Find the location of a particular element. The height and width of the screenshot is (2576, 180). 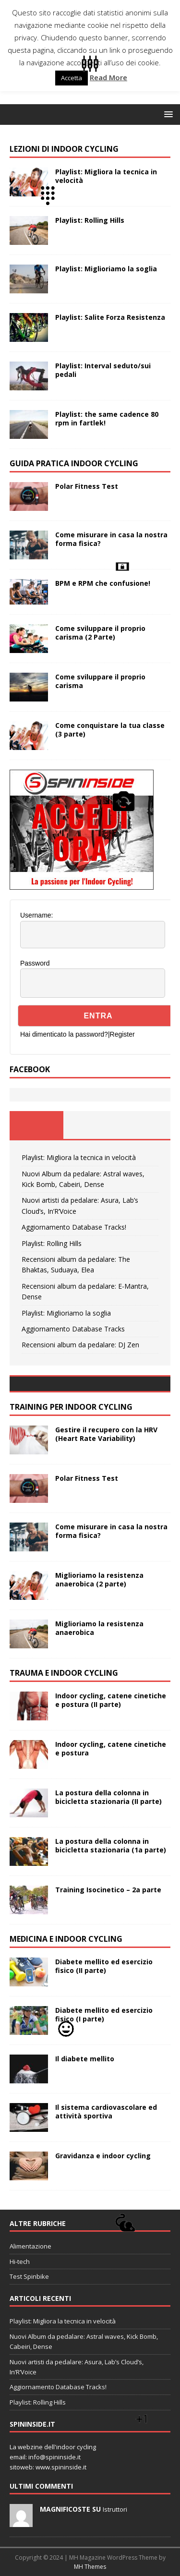

open the phone dialpad is located at coordinates (48, 195).